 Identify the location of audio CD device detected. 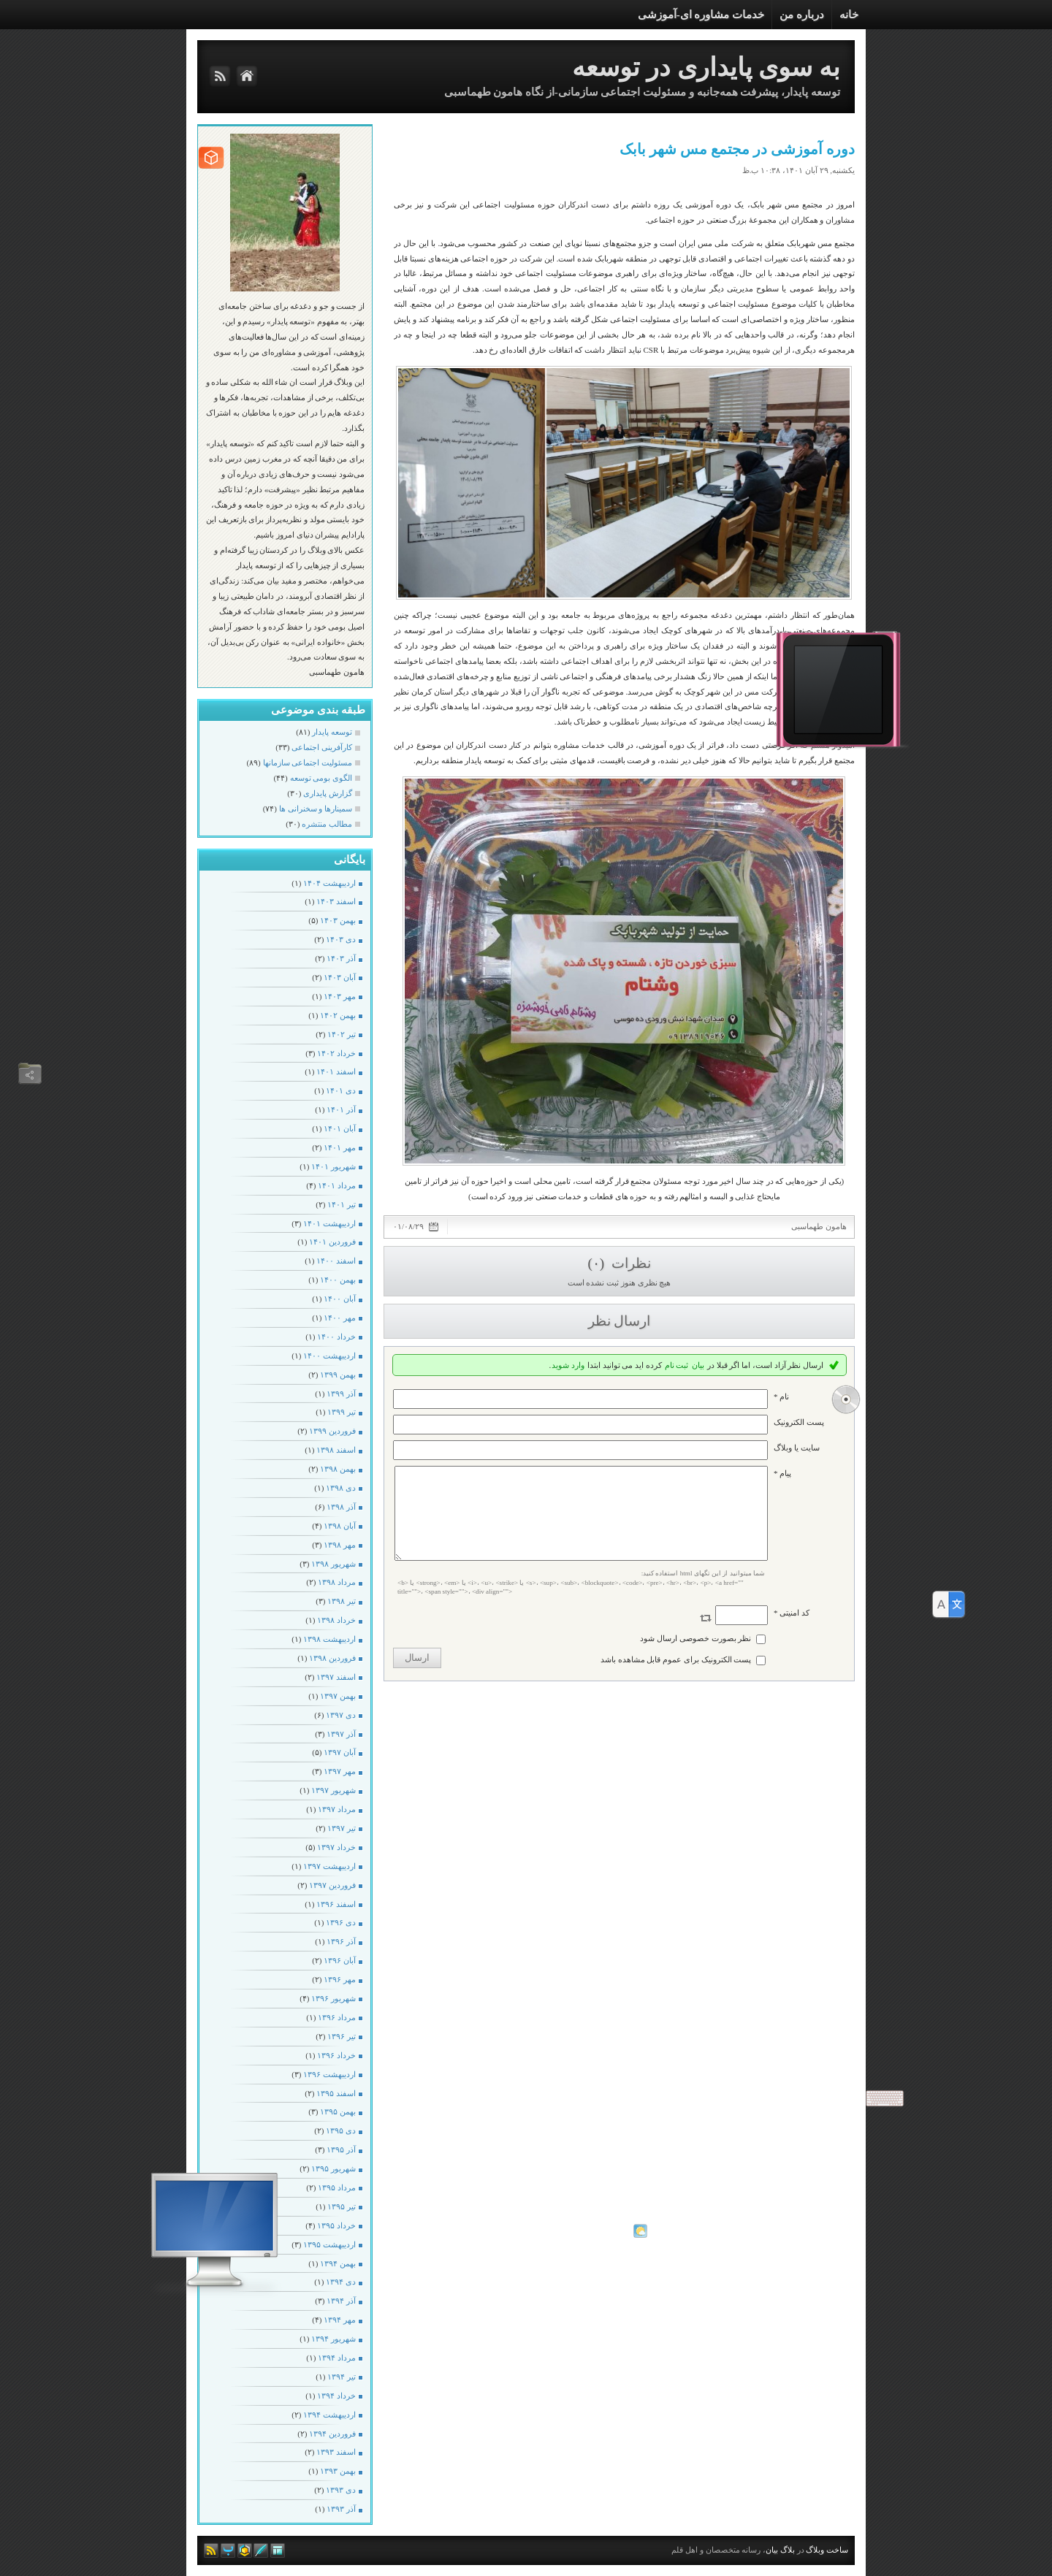
(846, 1399).